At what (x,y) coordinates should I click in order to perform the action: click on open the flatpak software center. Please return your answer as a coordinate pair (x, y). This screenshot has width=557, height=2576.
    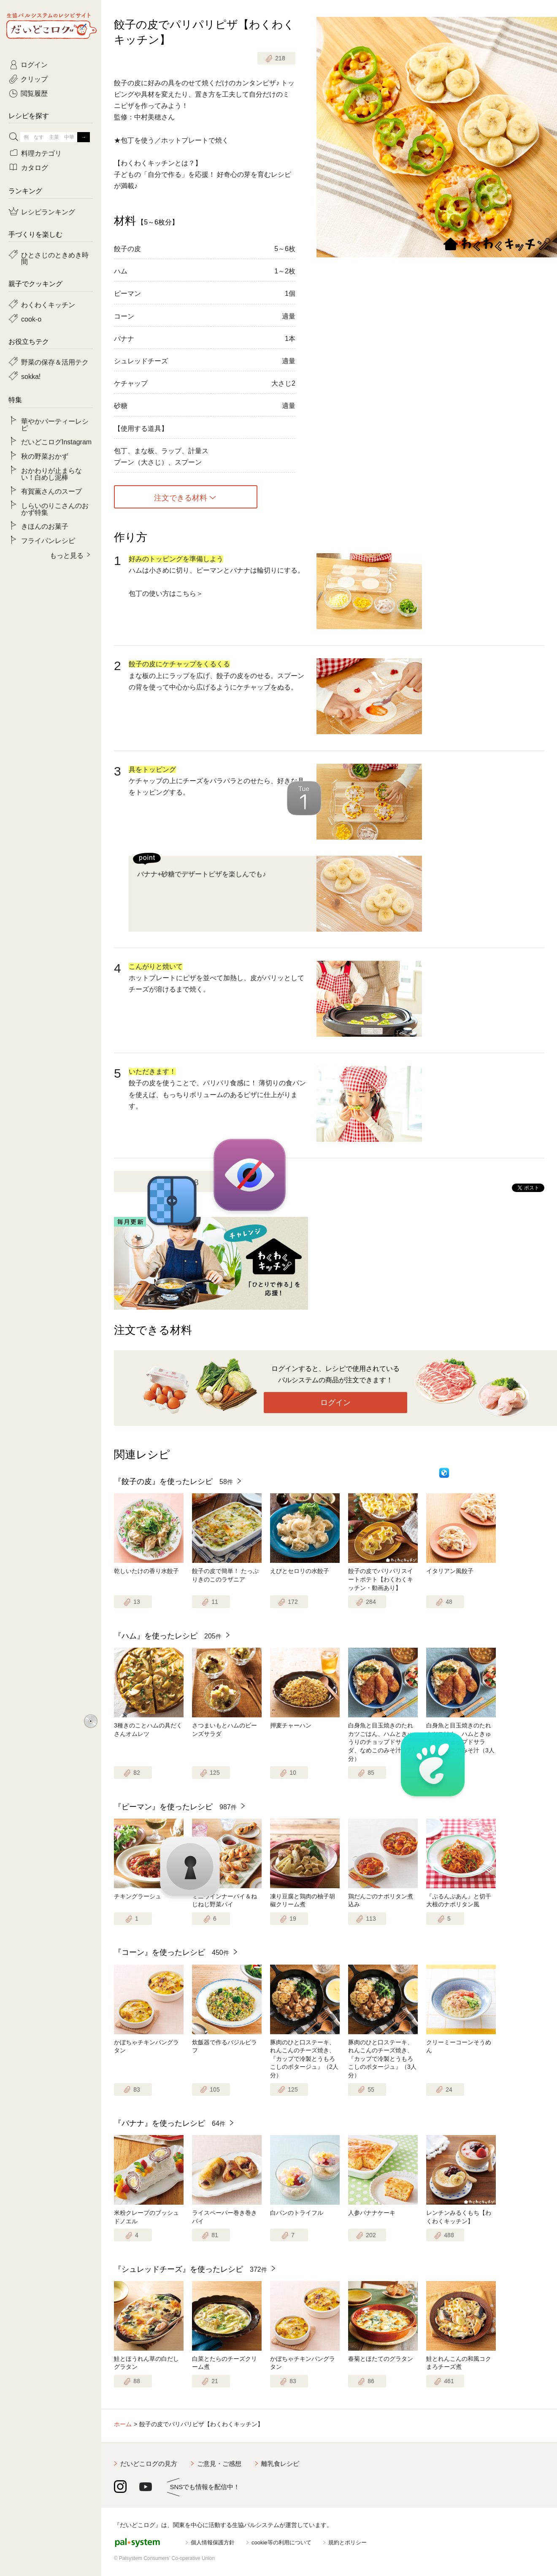
    Looking at the image, I should click on (444, 1473).